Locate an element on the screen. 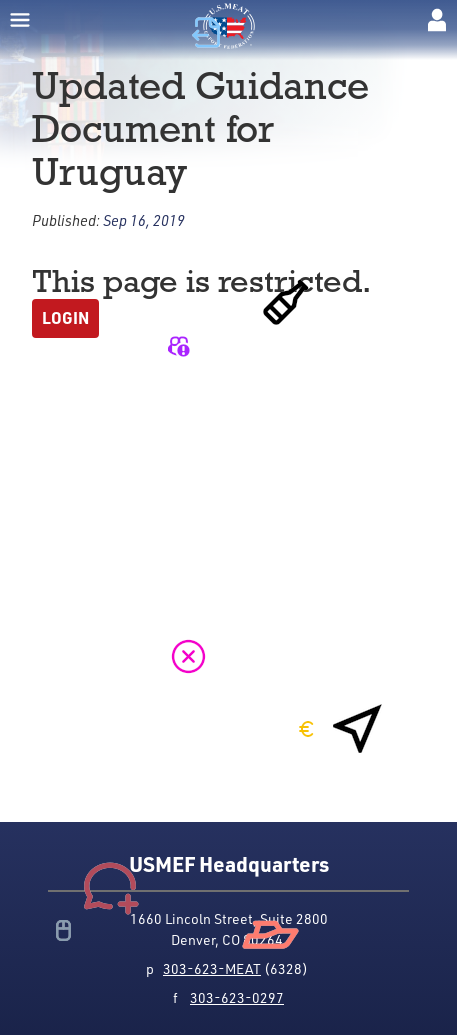 The height and width of the screenshot is (1035, 457). mouse input device indicator is located at coordinates (63, 930).